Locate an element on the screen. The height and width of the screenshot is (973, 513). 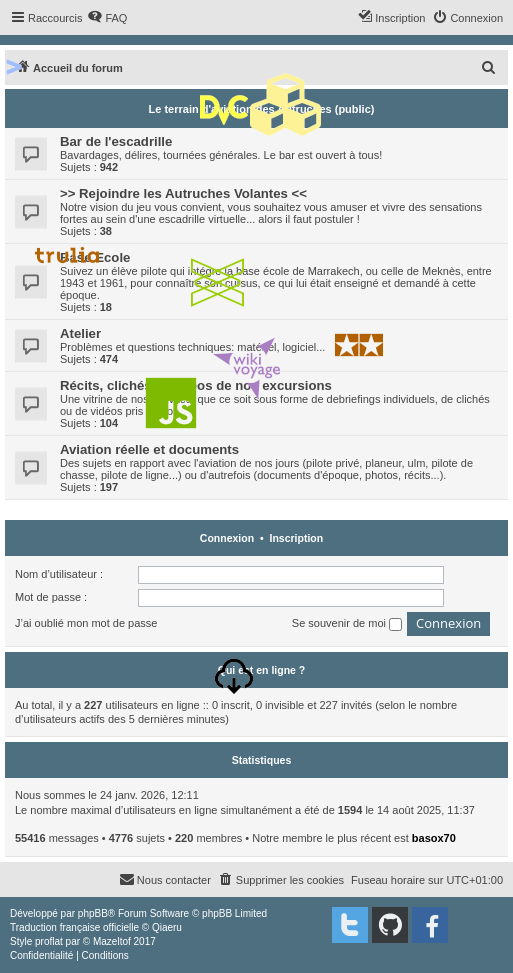
visit docs.rs documentation site is located at coordinates (285, 104).